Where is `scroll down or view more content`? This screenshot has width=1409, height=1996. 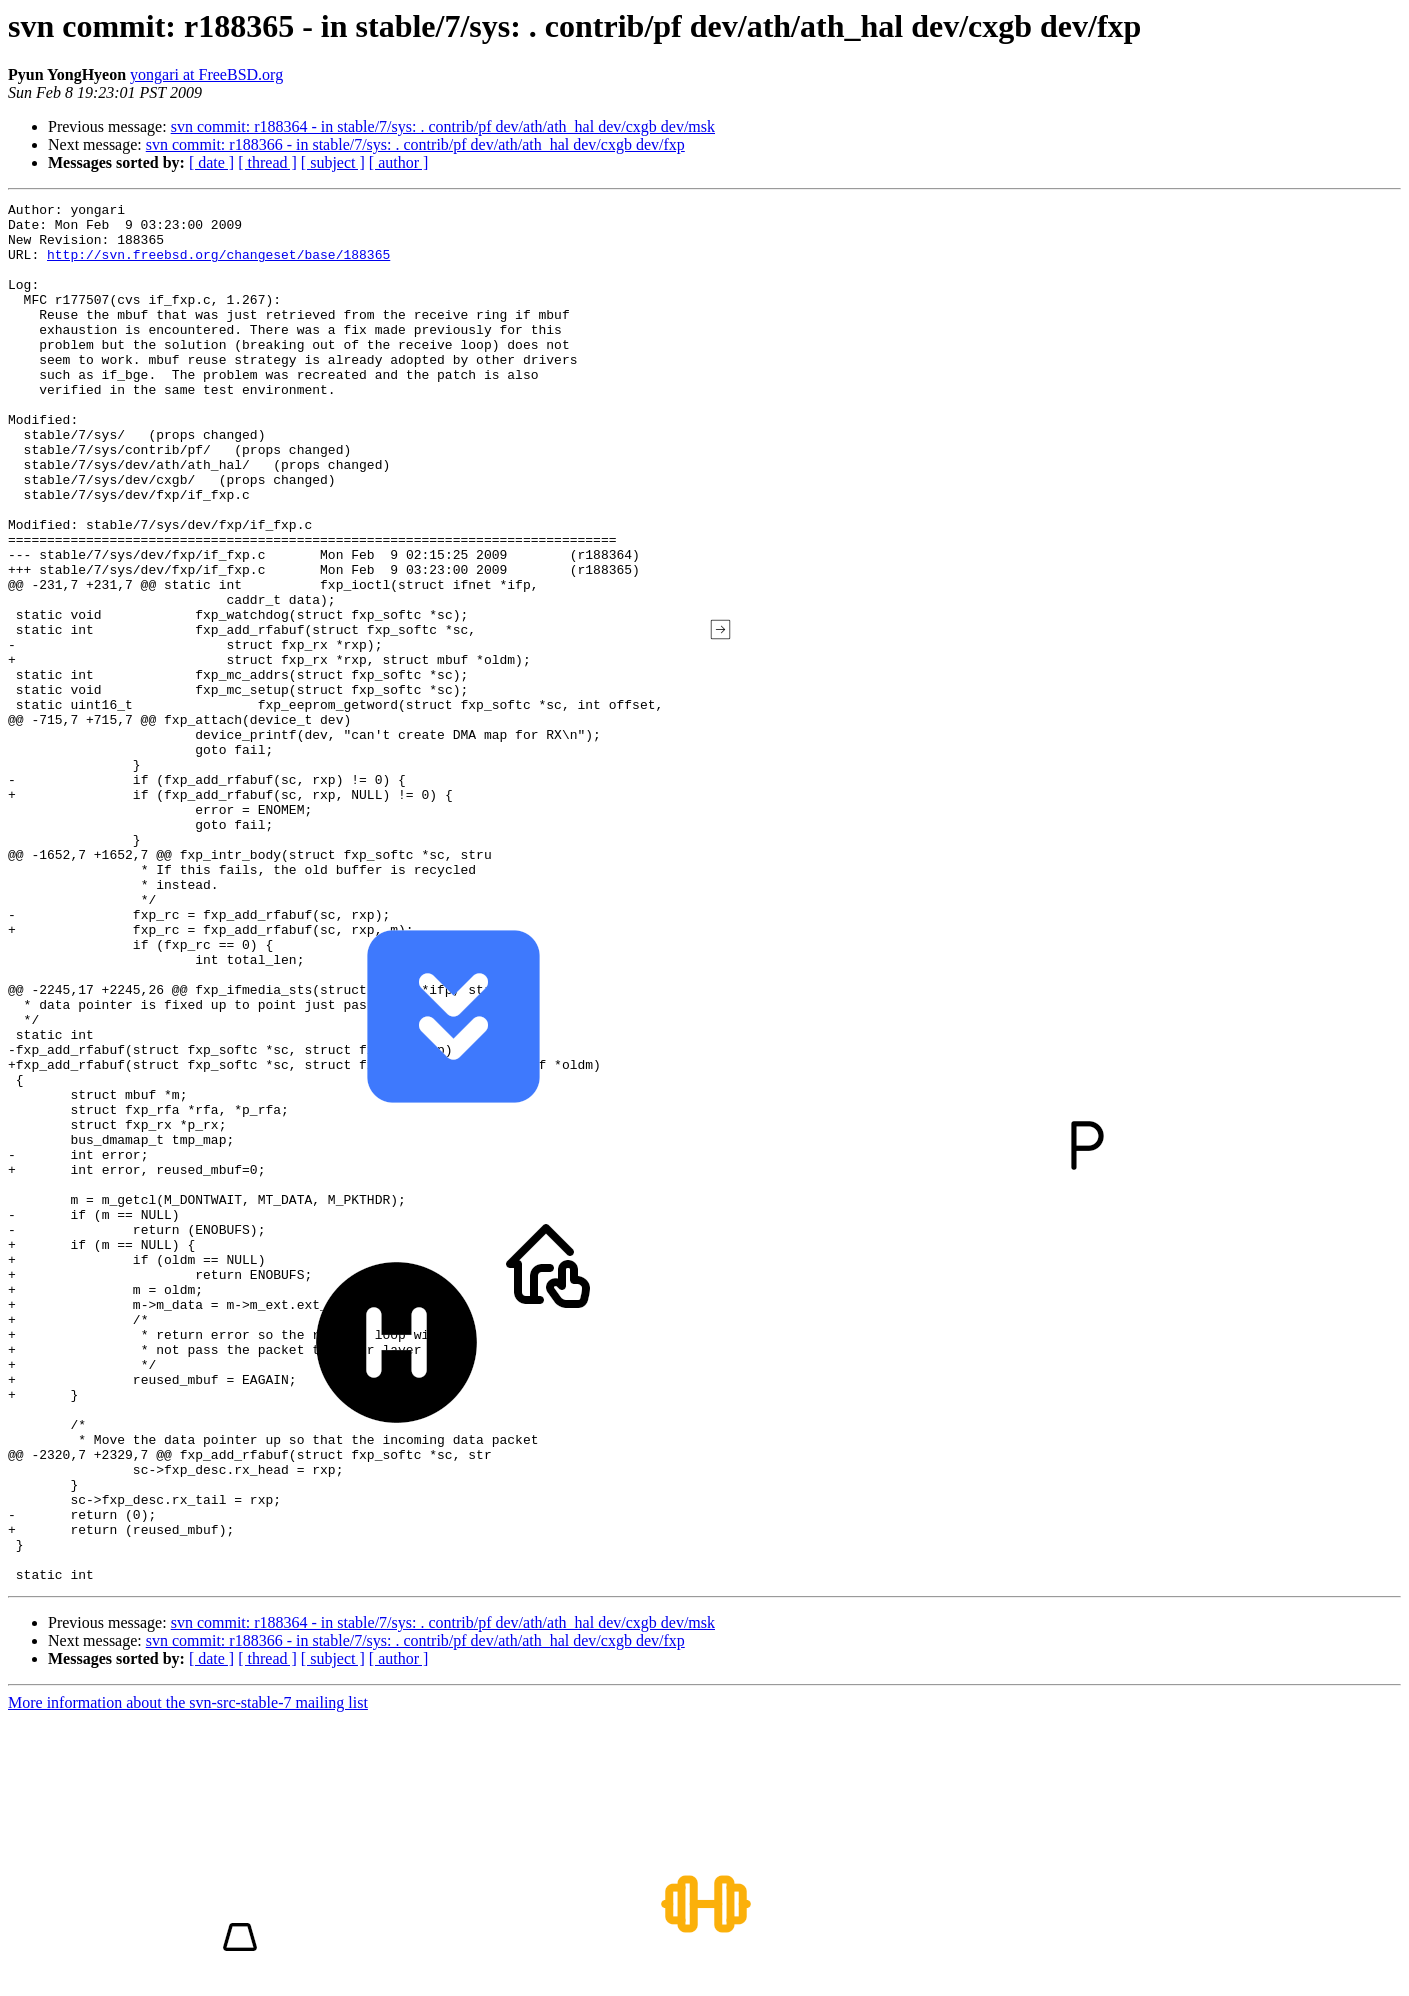 scroll down or view more content is located at coordinates (453, 1016).